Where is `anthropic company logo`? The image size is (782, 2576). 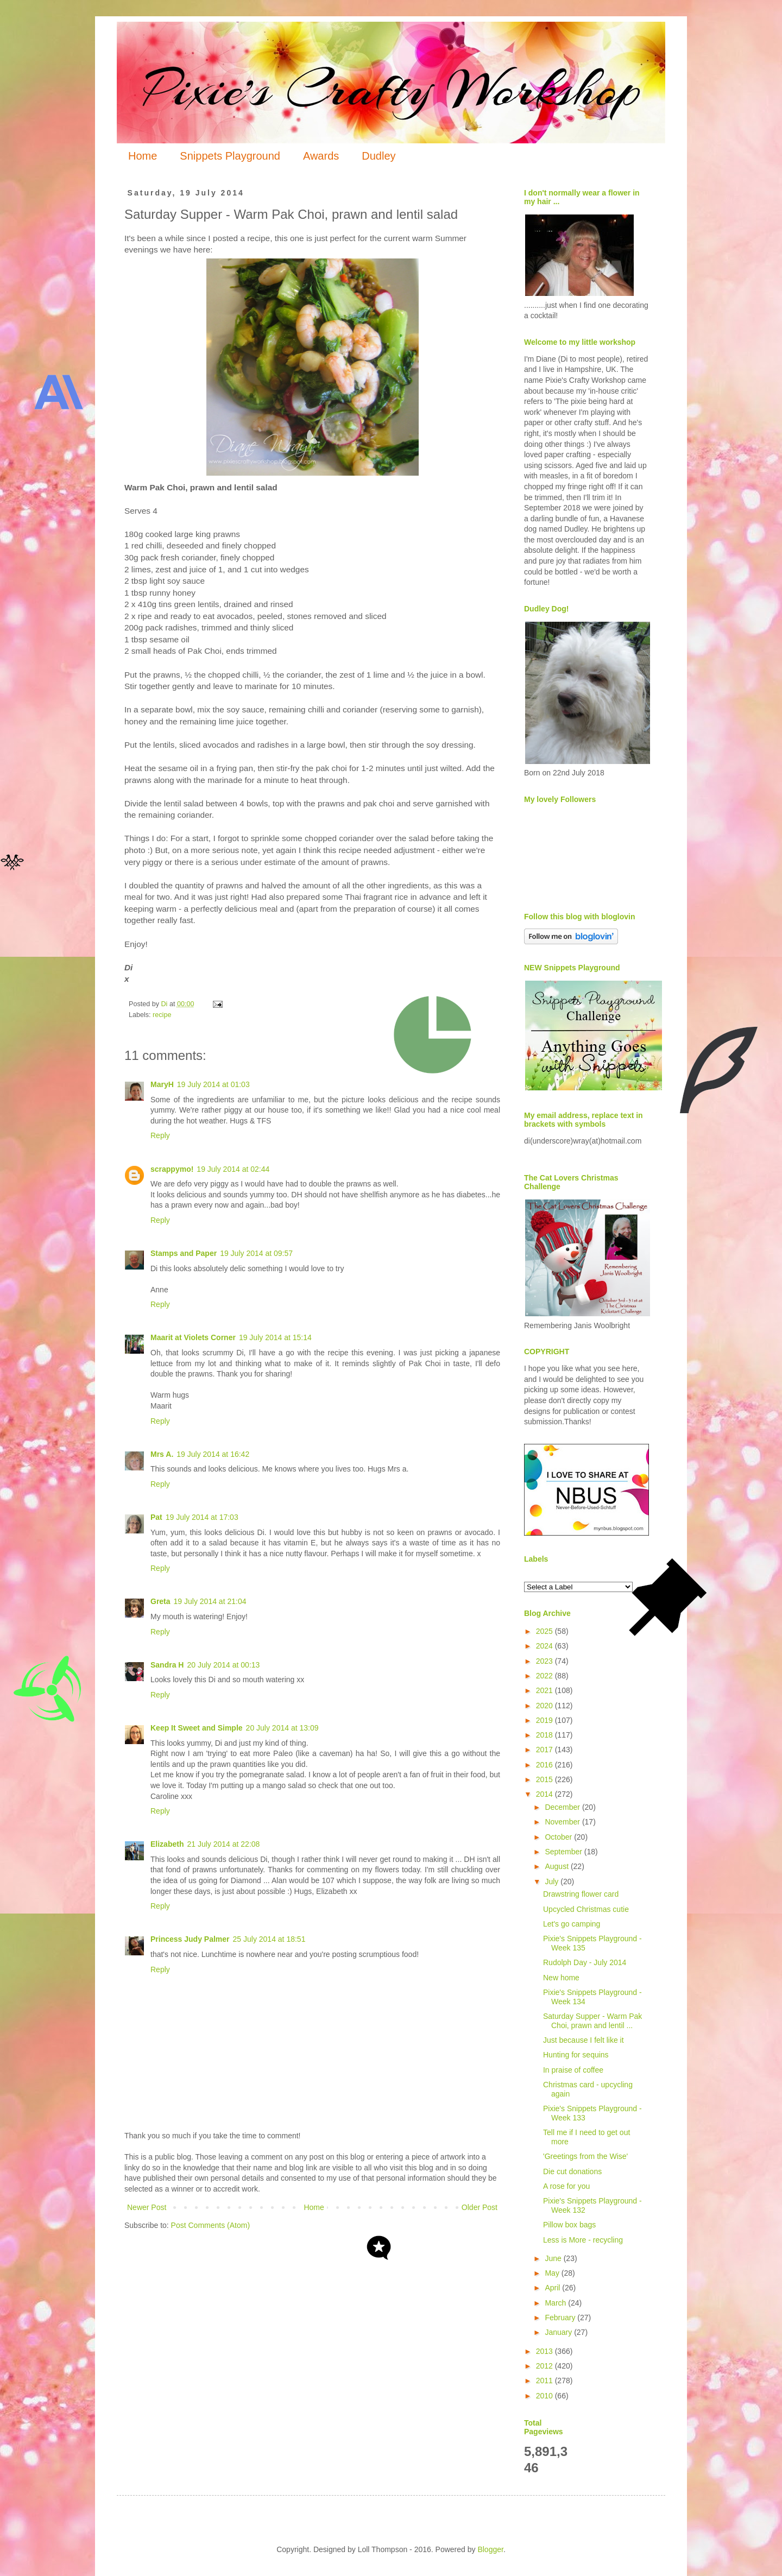 anthropic company logo is located at coordinates (59, 392).